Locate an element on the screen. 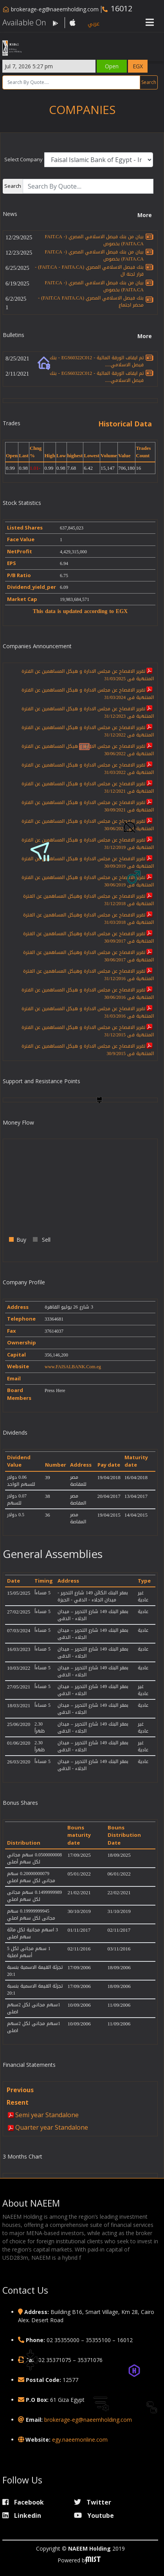 This screenshot has height=2576, width=164. access painting or drawing tools is located at coordinates (99, 1100).